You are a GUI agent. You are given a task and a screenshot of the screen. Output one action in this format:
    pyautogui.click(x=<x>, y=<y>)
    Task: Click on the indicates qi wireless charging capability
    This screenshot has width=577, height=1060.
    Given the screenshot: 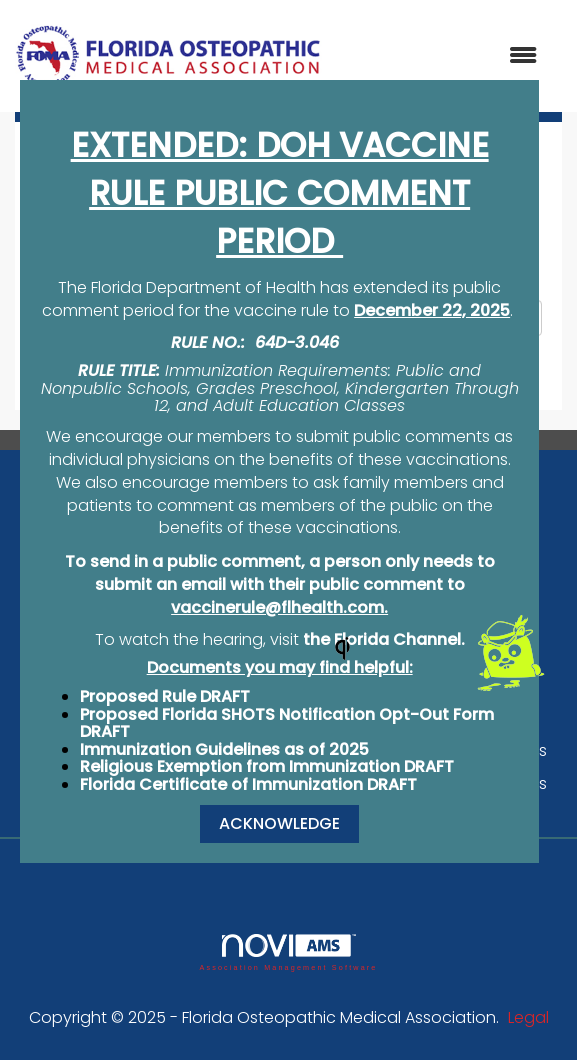 What is the action you would take?
    pyautogui.click(x=342, y=648)
    